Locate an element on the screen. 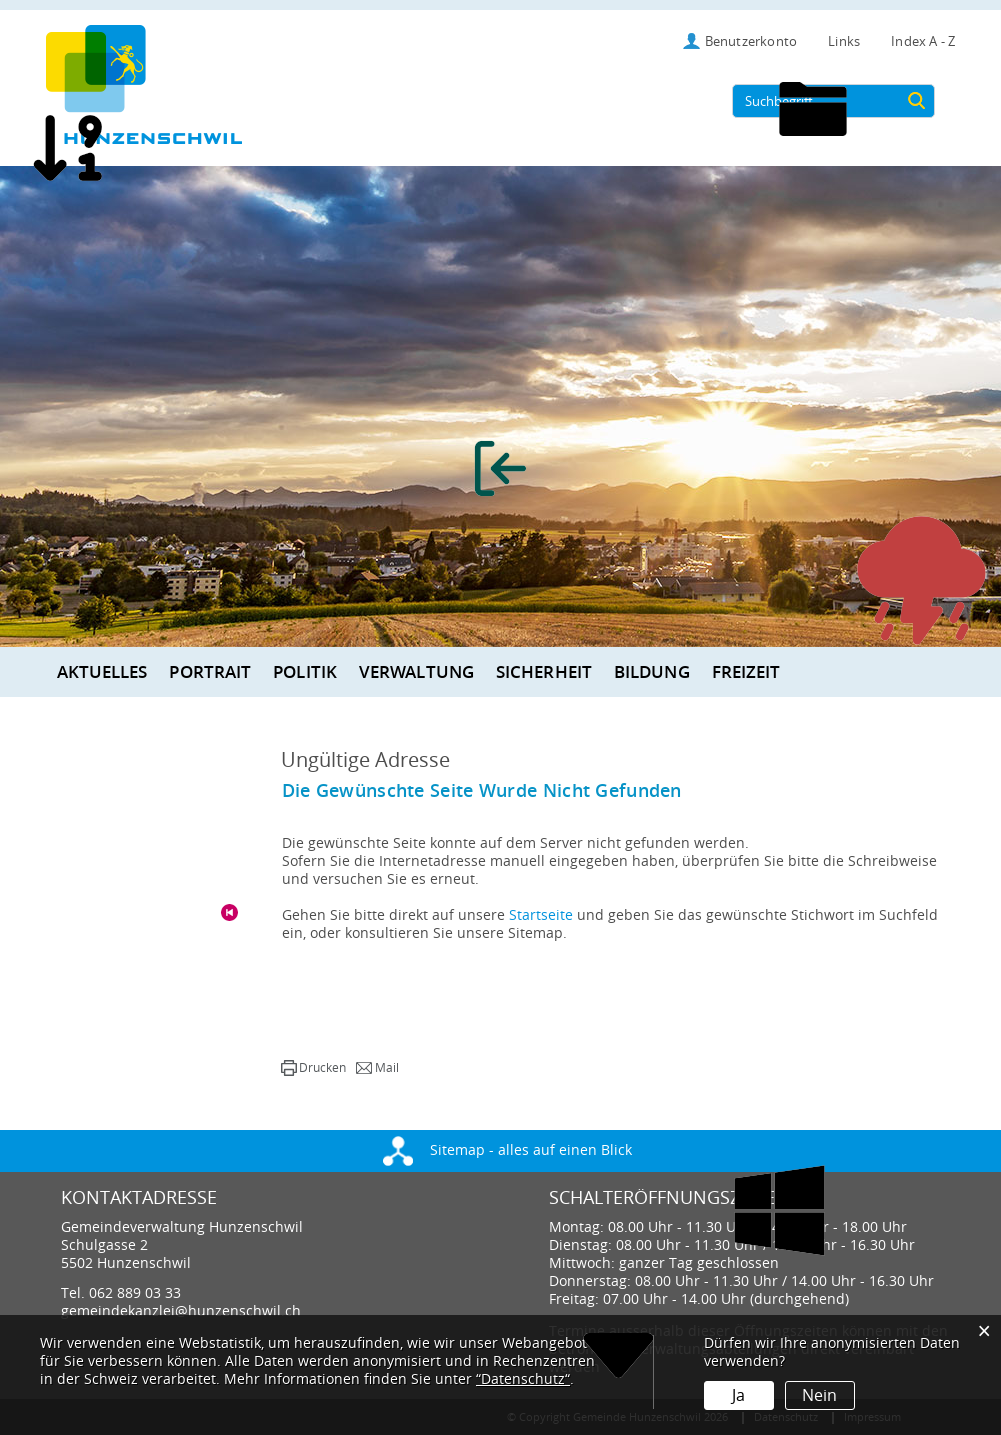 The width and height of the screenshot is (1001, 1435). indicates thunderstorm weather conditions is located at coordinates (921, 580).